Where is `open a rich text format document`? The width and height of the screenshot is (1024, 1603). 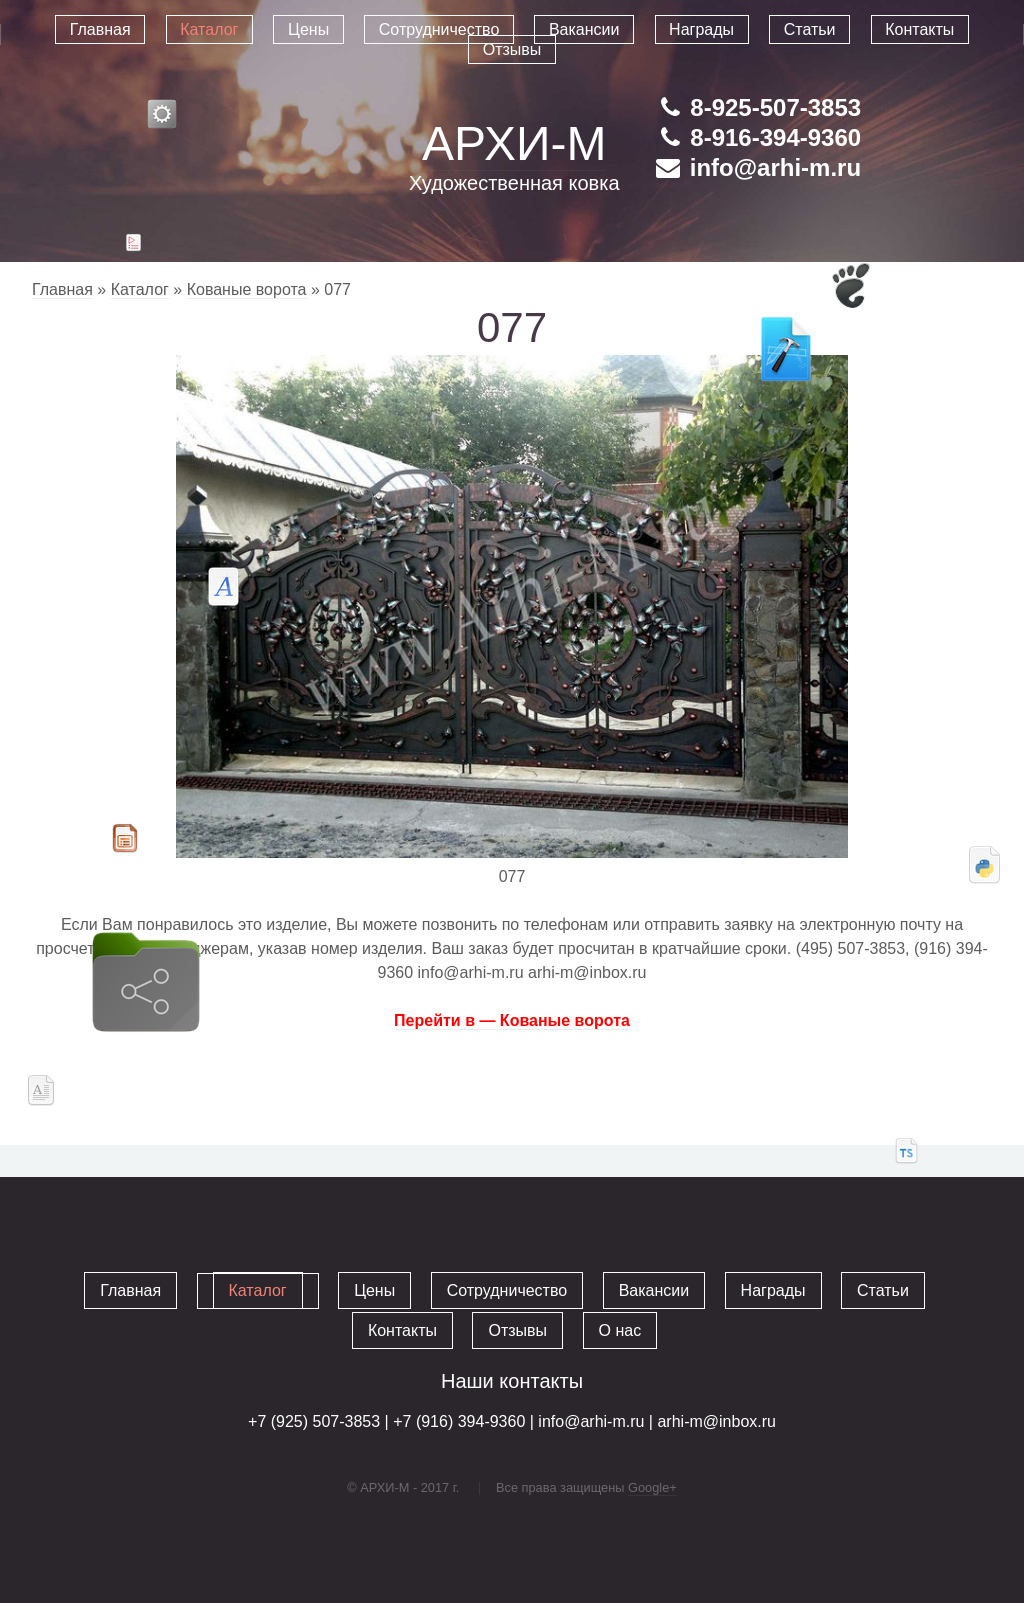
open a rich text format document is located at coordinates (41, 1090).